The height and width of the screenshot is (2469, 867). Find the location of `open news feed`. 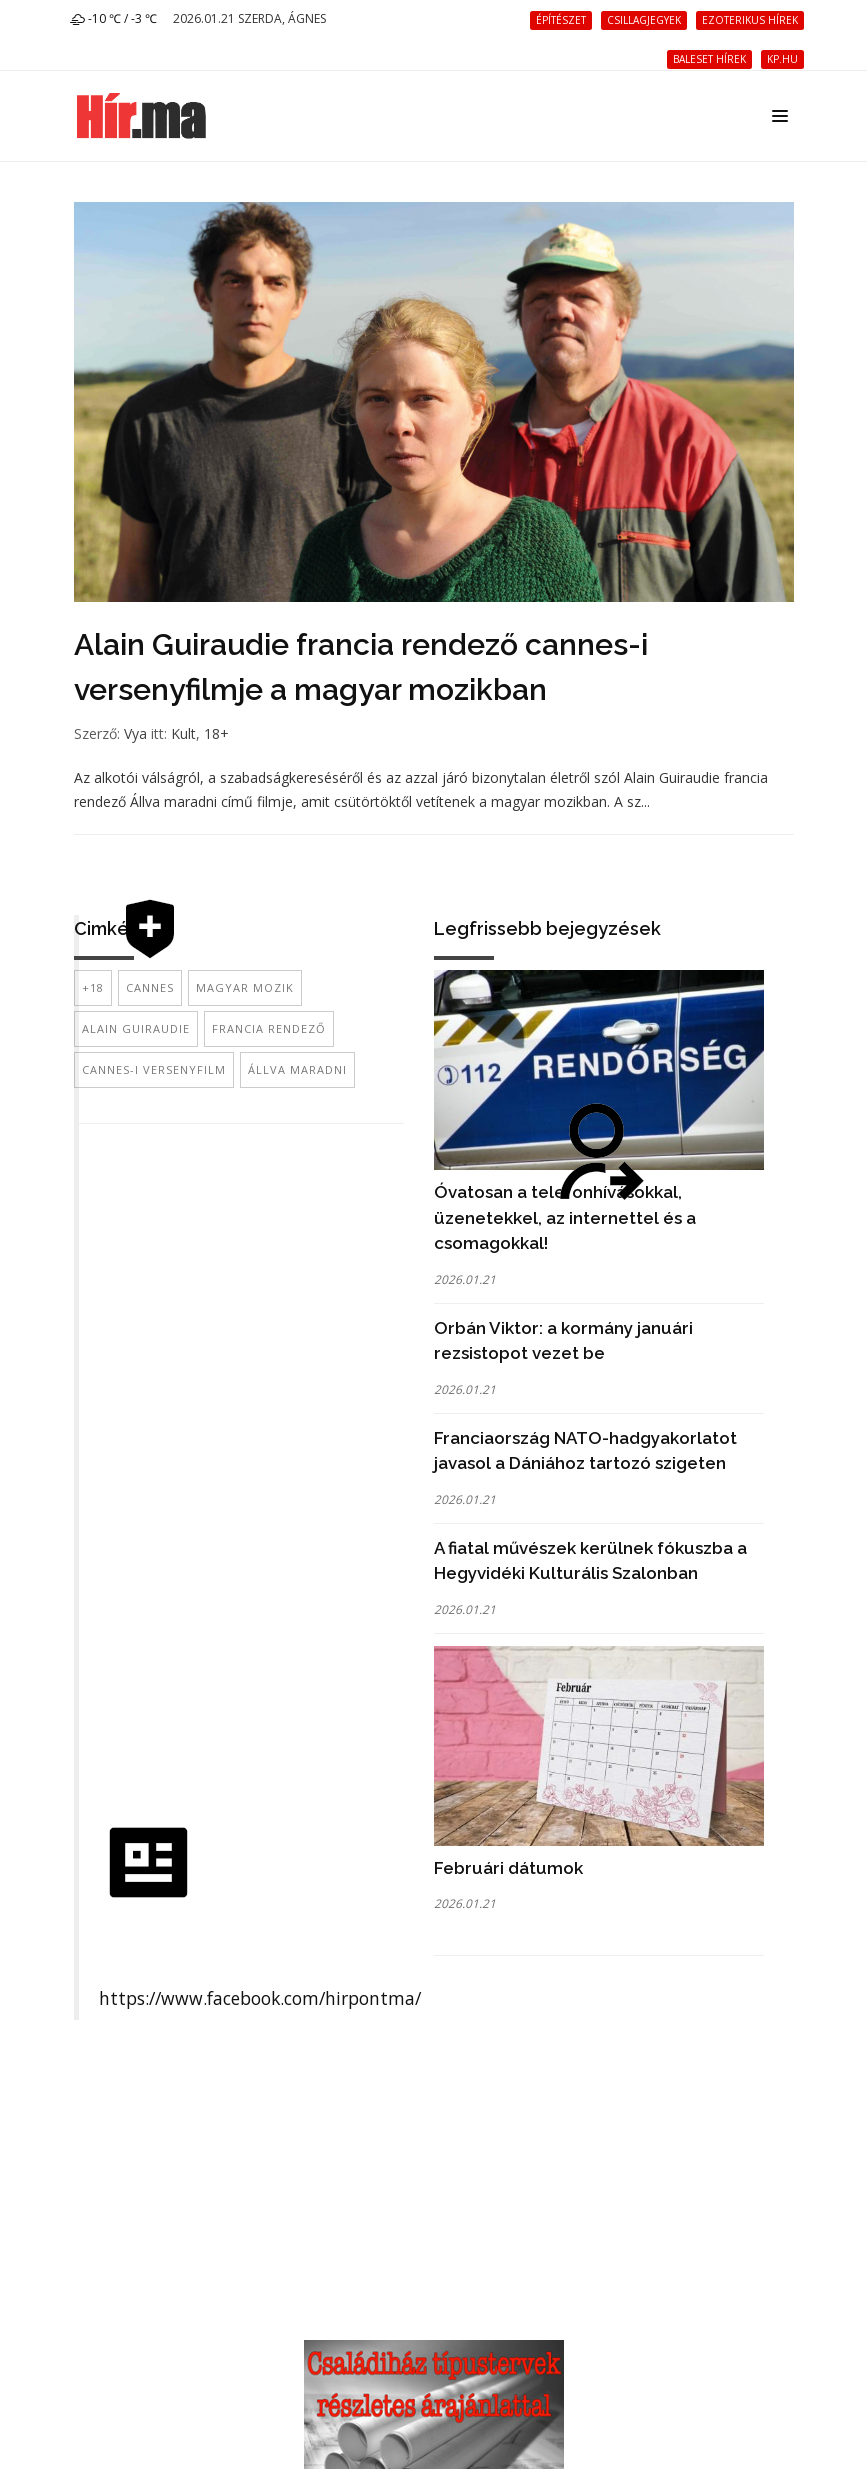

open news feed is located at coordinates (148, 1862).